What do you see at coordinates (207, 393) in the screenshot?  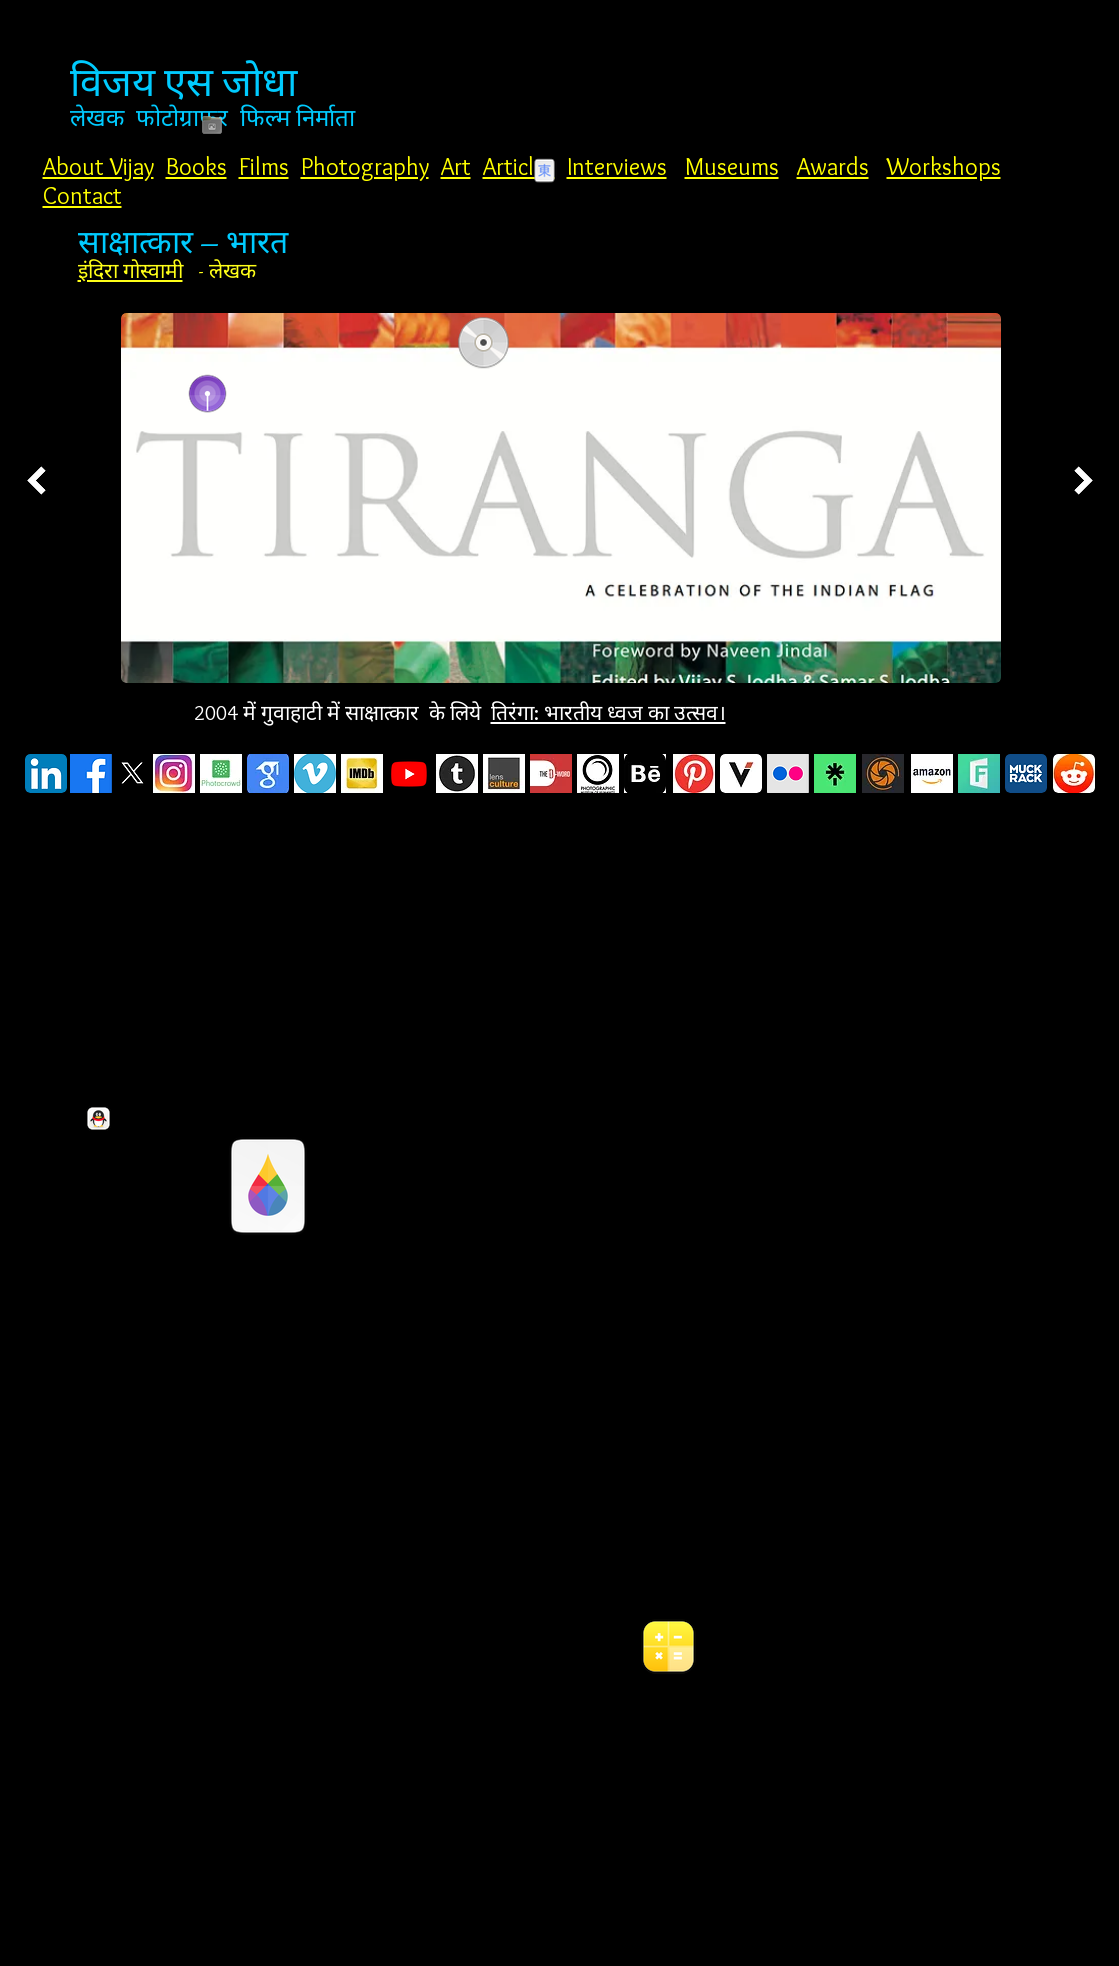 I see `open the podcasts app` at bounding box center [207, 393].